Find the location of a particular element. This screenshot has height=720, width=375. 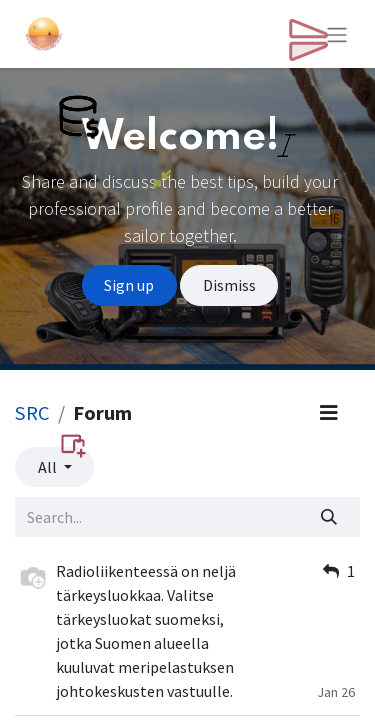

flip image vertically is located at coordinates (307, 40).